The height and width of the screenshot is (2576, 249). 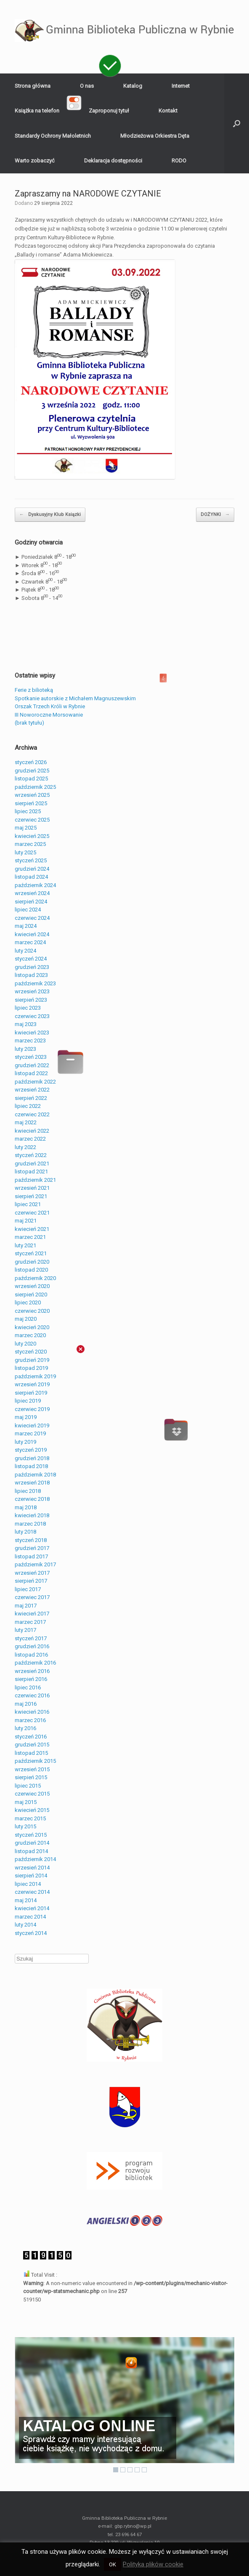 What do you see at coordinates (135, 294) in the screenshot?
I see `open system preferences` at bounding box center [135, 294].